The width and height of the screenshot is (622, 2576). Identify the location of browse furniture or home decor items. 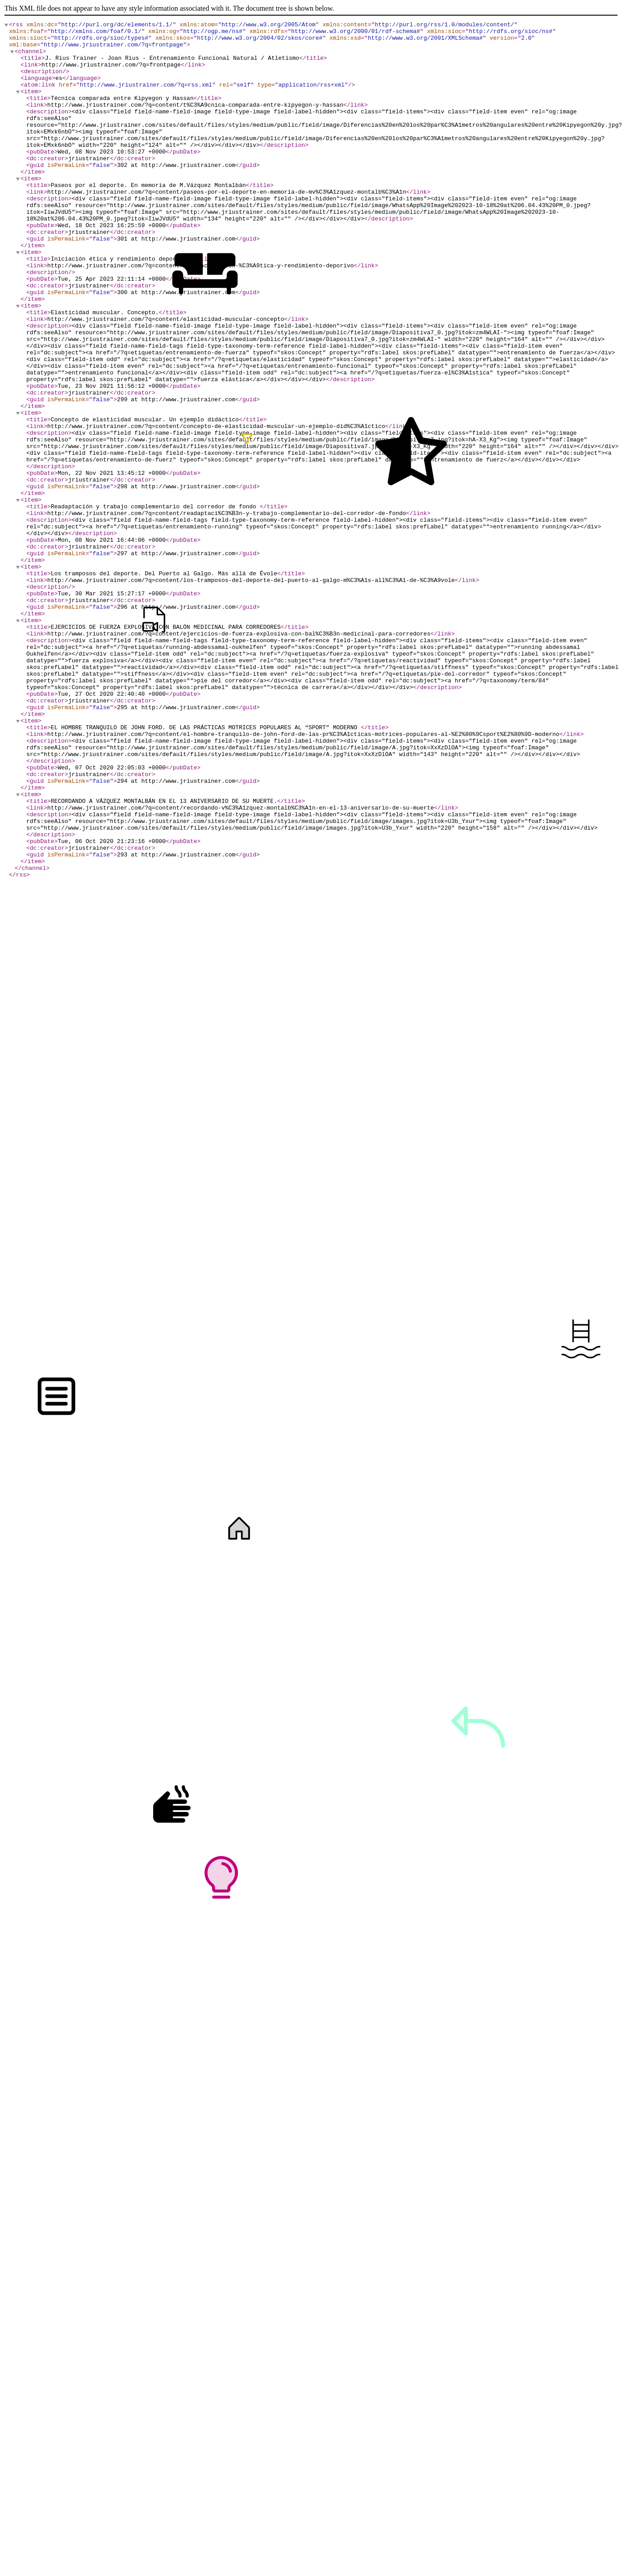
(205, 273).